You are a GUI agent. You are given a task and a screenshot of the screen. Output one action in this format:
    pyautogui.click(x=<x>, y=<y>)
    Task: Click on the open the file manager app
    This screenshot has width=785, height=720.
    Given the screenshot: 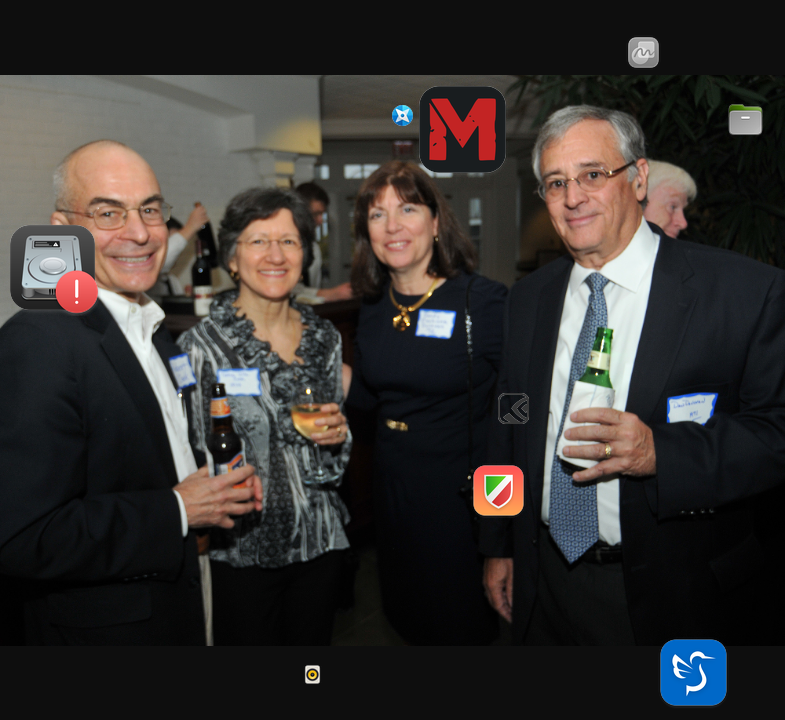 What is the action you would take?
    pyautogui.click(x=745, y=119)
    